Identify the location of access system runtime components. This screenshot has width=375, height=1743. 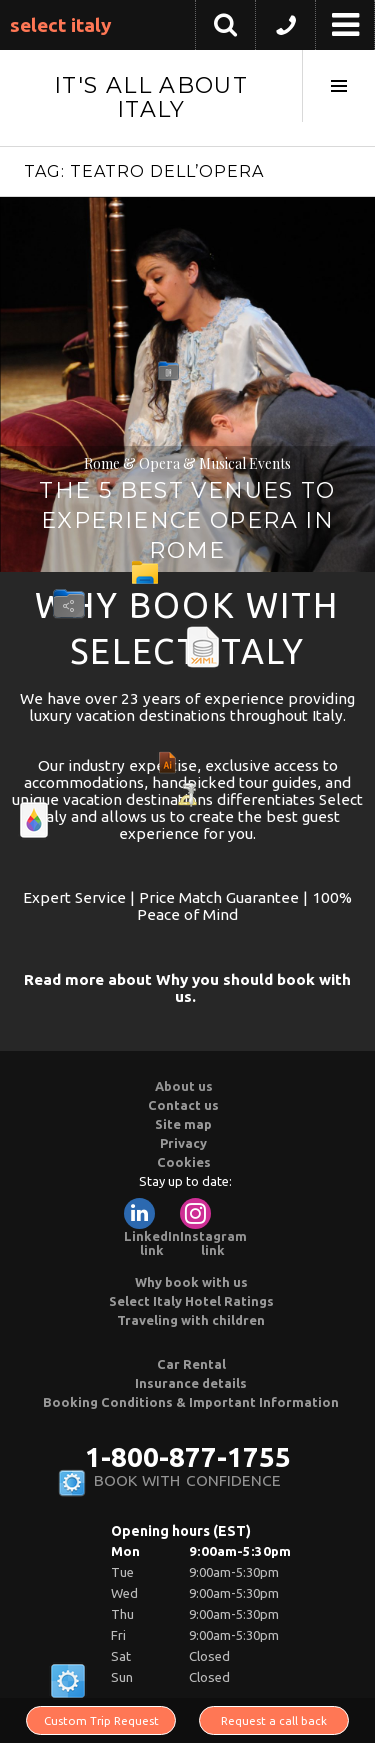
(72, 1483).